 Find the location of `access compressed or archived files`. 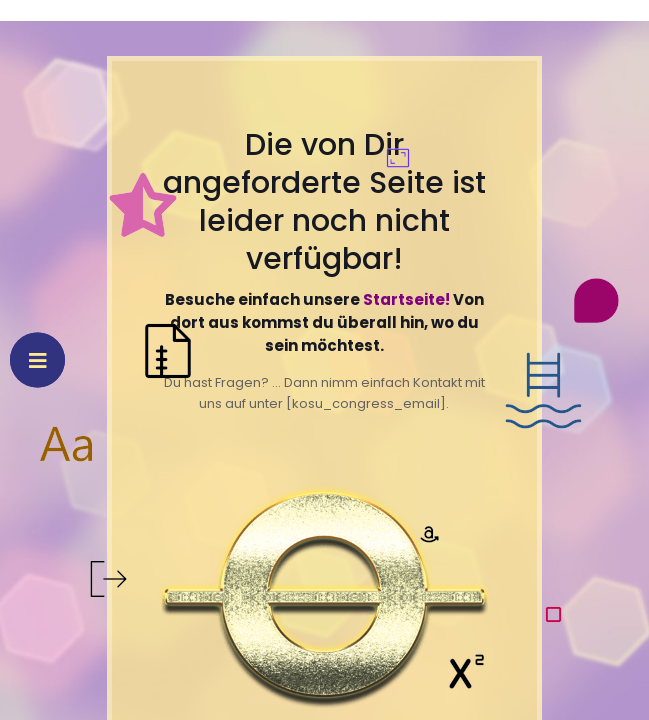

access compressed or archived files is located at coordinates (168, 351).